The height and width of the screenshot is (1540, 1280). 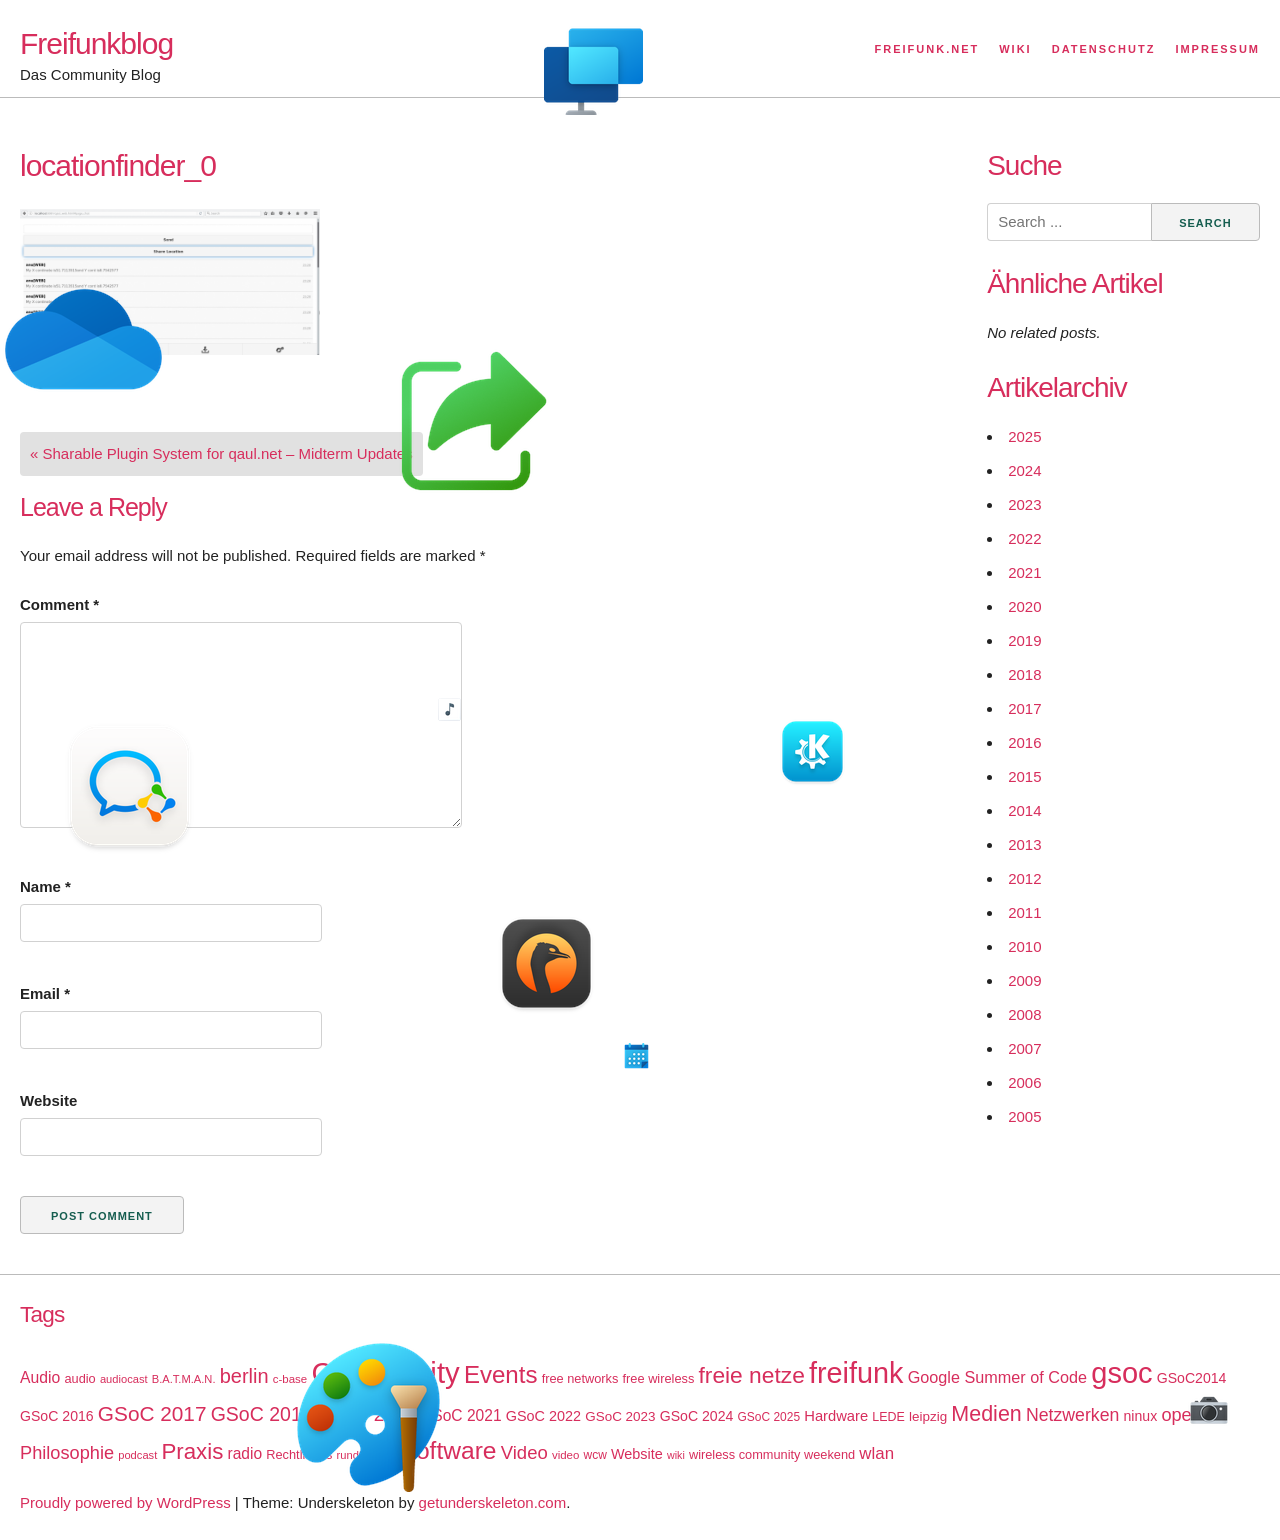 What do you see at coordinates (1209, 1410) in the screenshot?
I see `open camera app` at bounding box center [1209, 1410].